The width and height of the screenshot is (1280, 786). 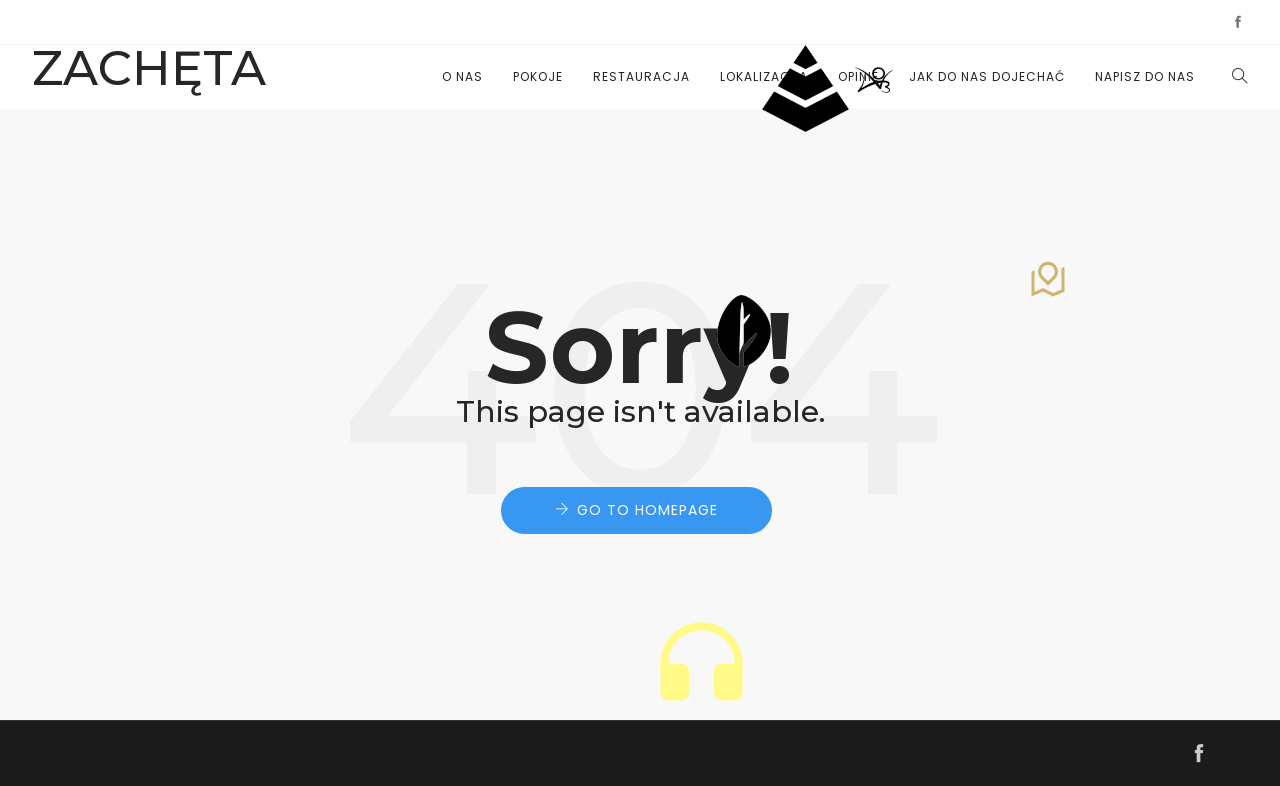 What do you see at coordinates (874, 80) in the screenshot?
I see `open Archive of Our Own (AO3) website` at bounding box center [874, 80].